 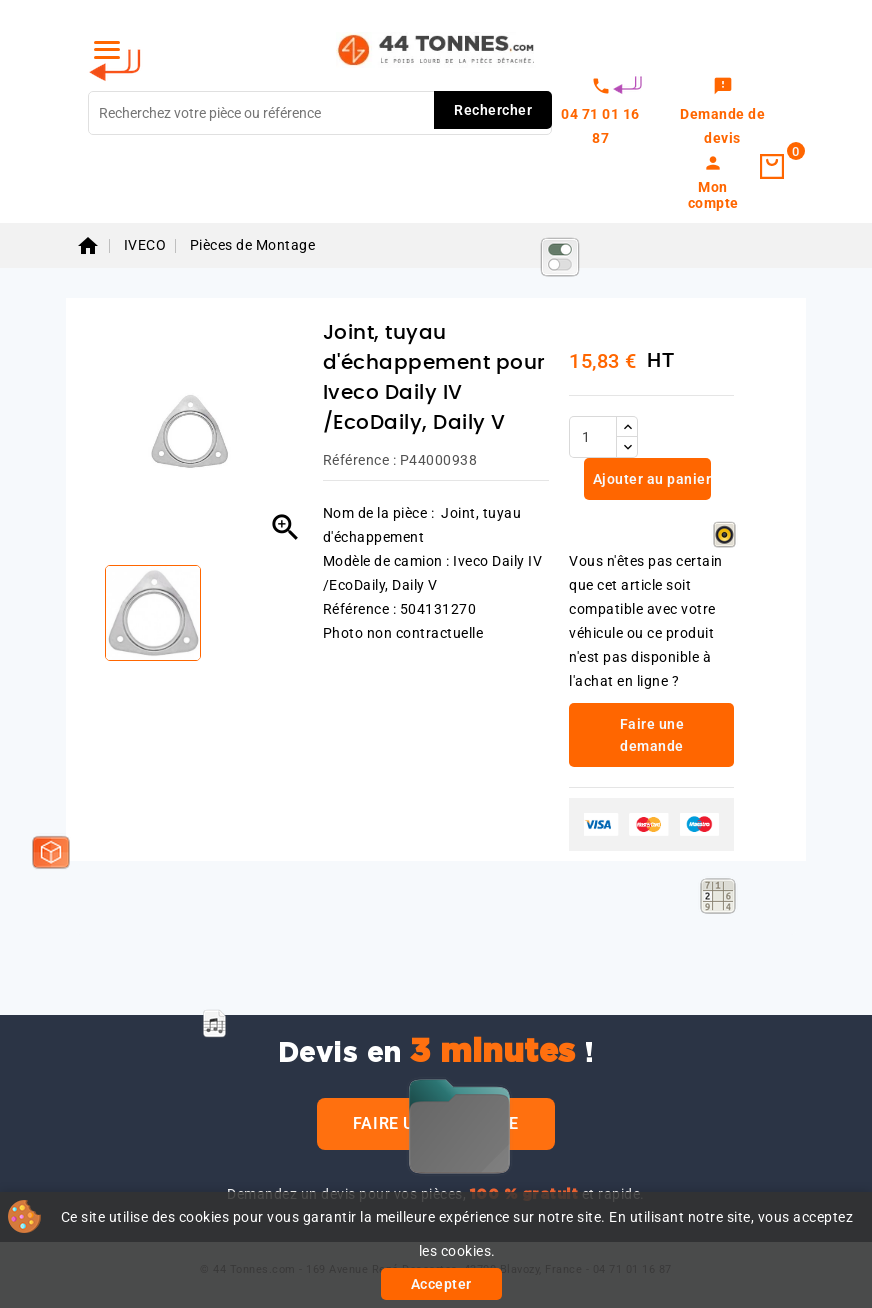 What do you see at coordinates (560, 257) in the screenshot?
I see `open desktop preferences settings` at bounding box center [560, 257].